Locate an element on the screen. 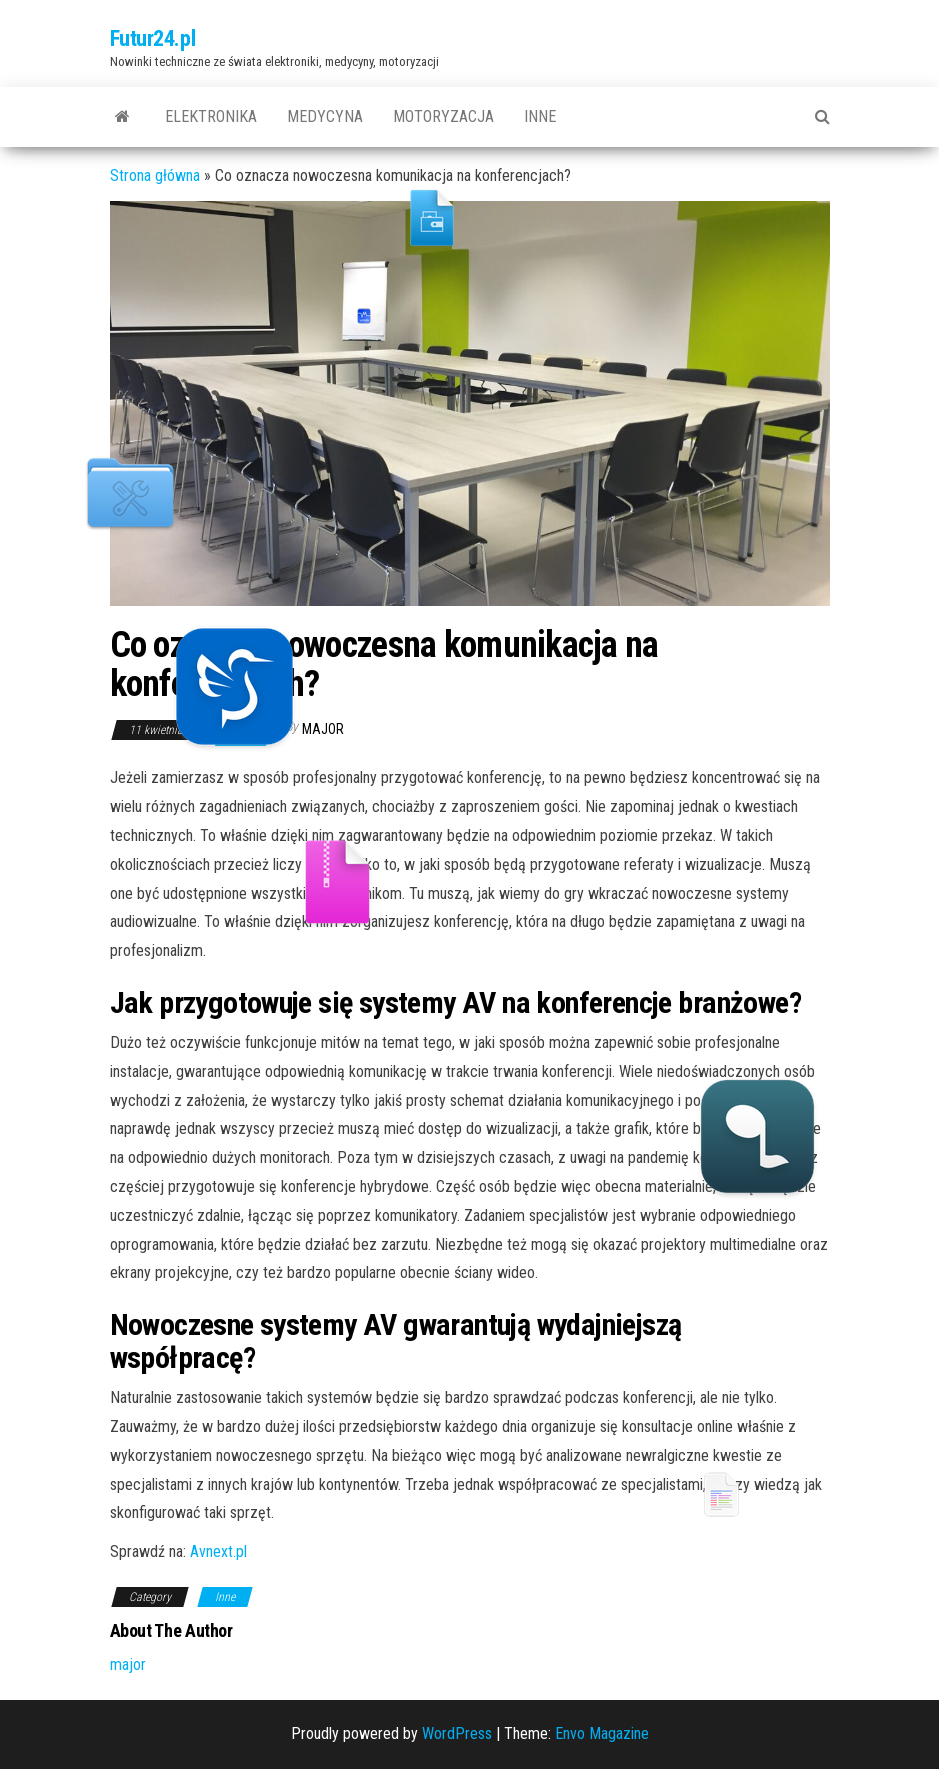 This screenshot has width=939, height=1769. a virtualbox virtual machine disk file is located at coordinates (364, 316).